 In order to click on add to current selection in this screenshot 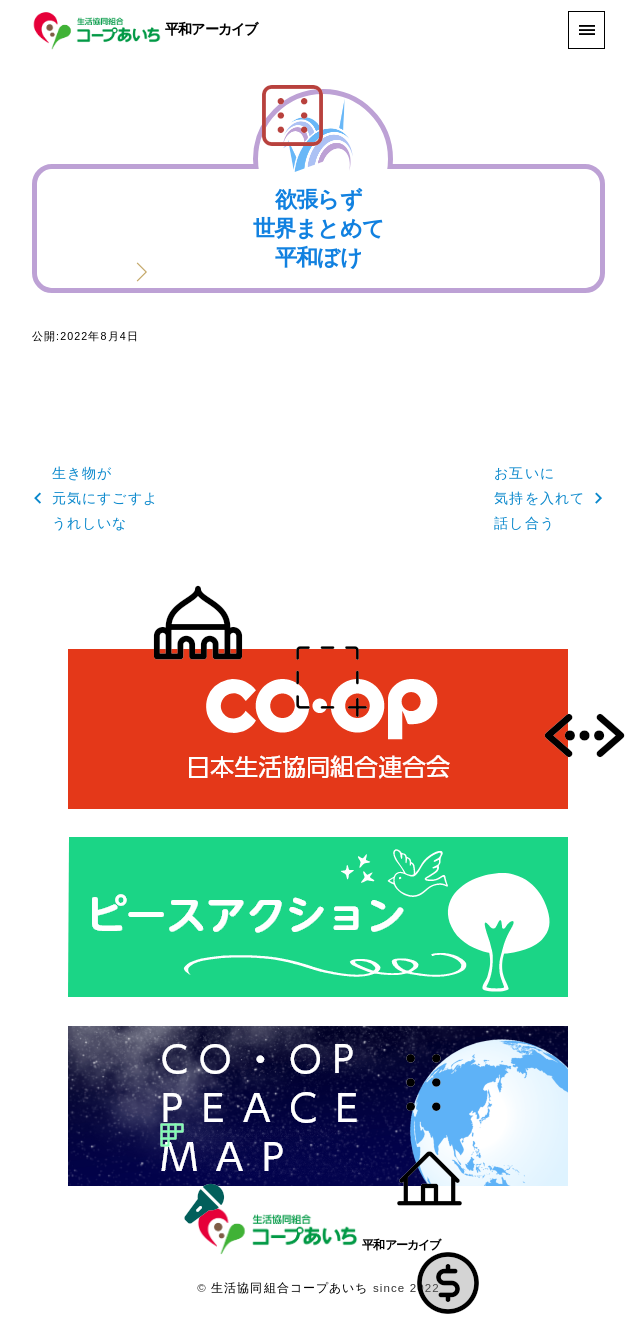, I will do `click(327, 677)`.